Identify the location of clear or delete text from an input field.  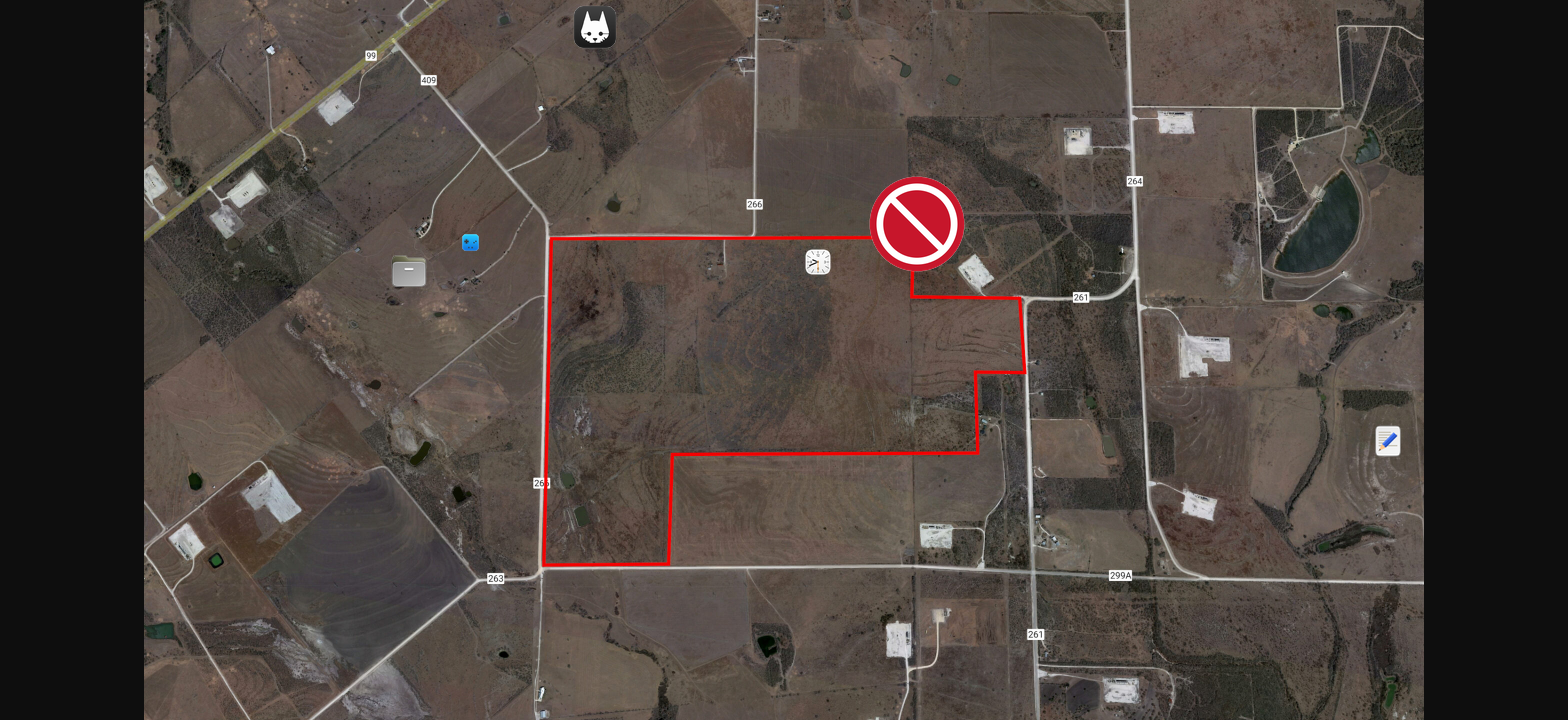
(917, 224).